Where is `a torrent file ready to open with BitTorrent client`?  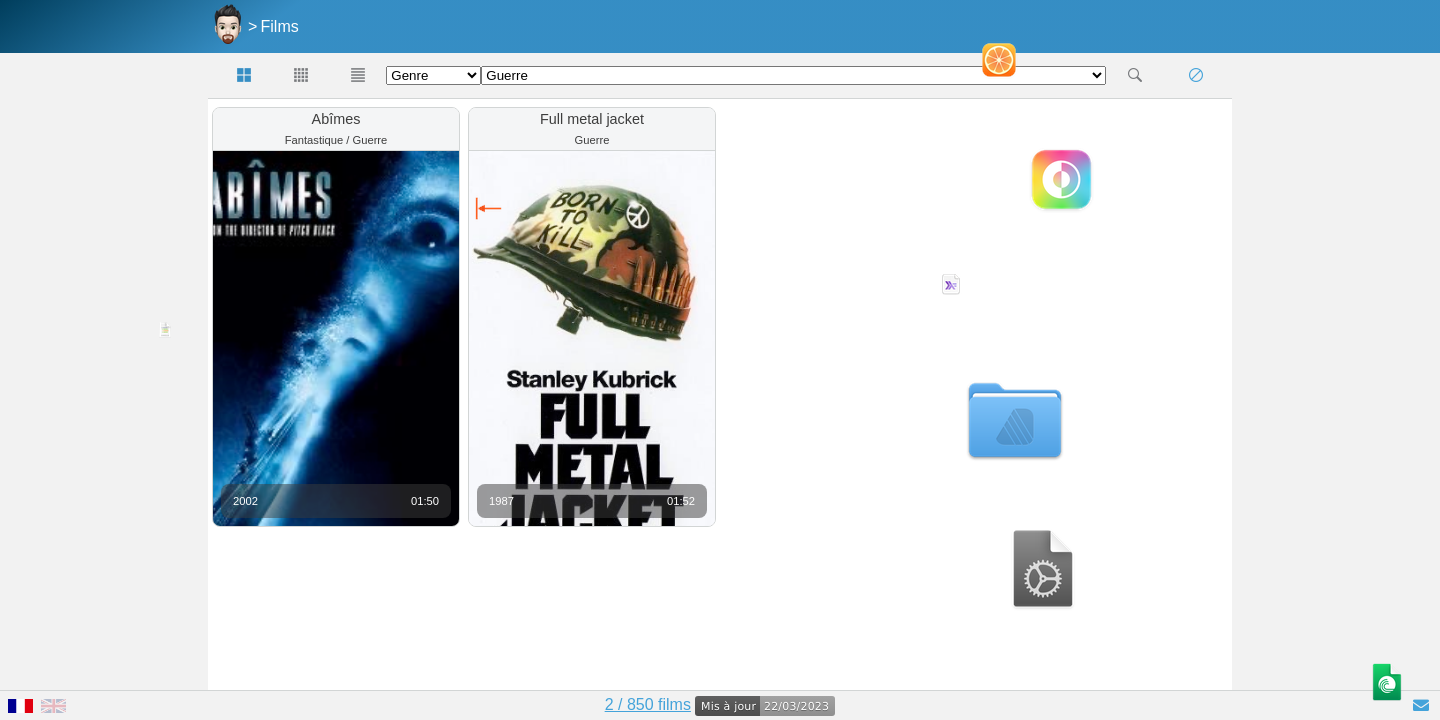
a torrent file ready to open with BitTorrent client is located at coordinates (1387, 682).